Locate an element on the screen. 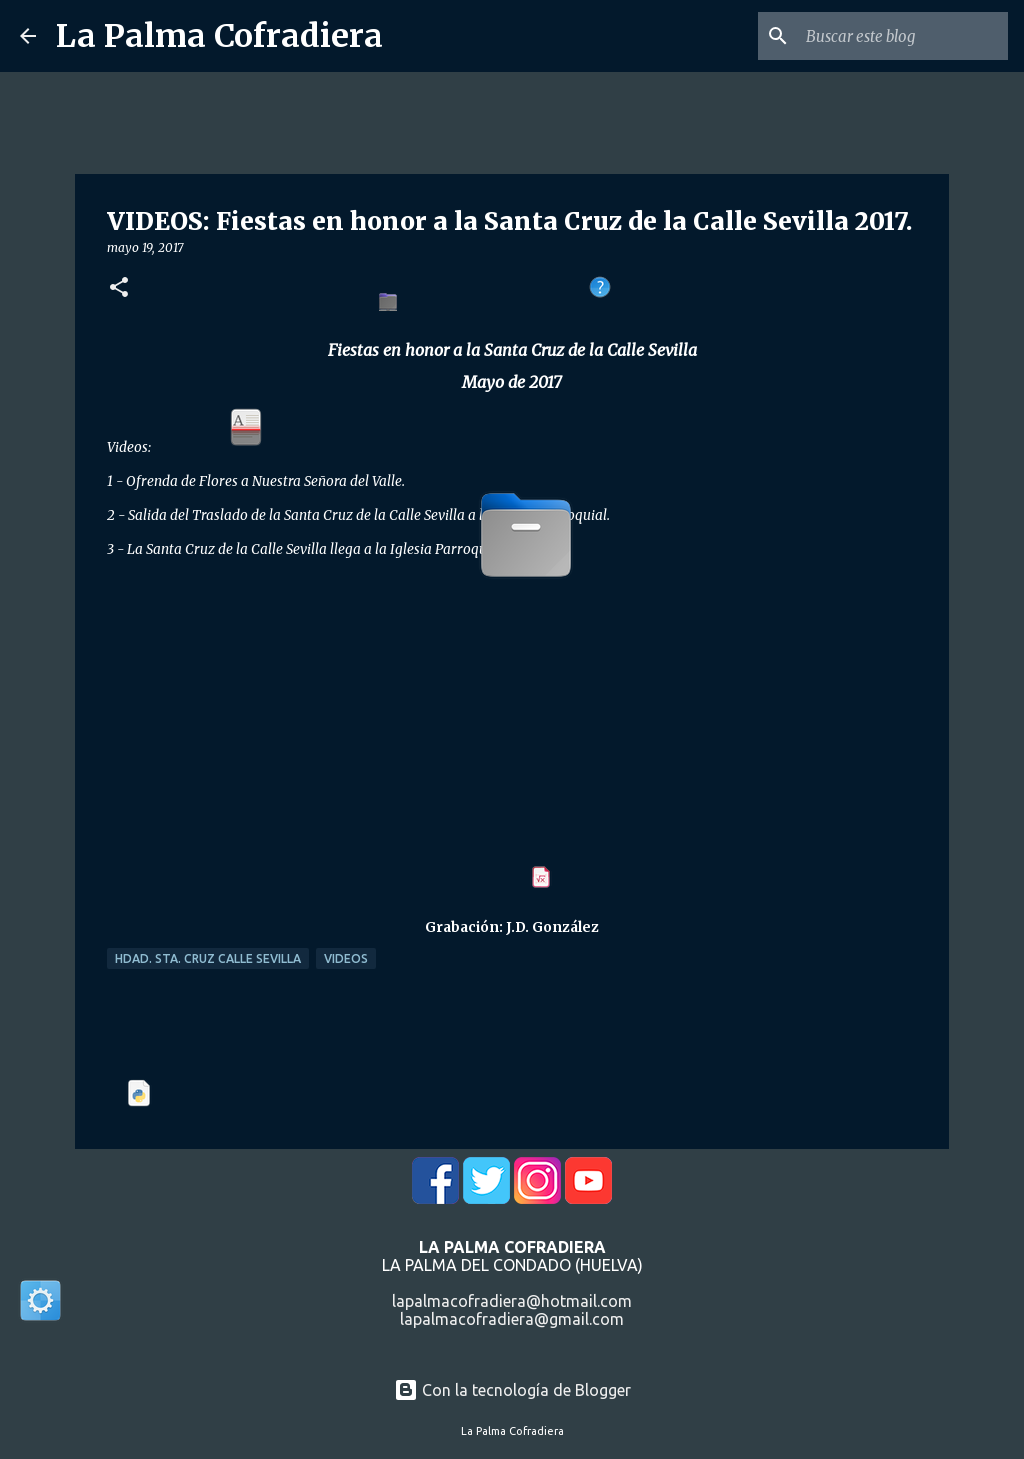 The image size is (1024, 1459). libreoffice math formula template file is located at coordinates (541, 877).